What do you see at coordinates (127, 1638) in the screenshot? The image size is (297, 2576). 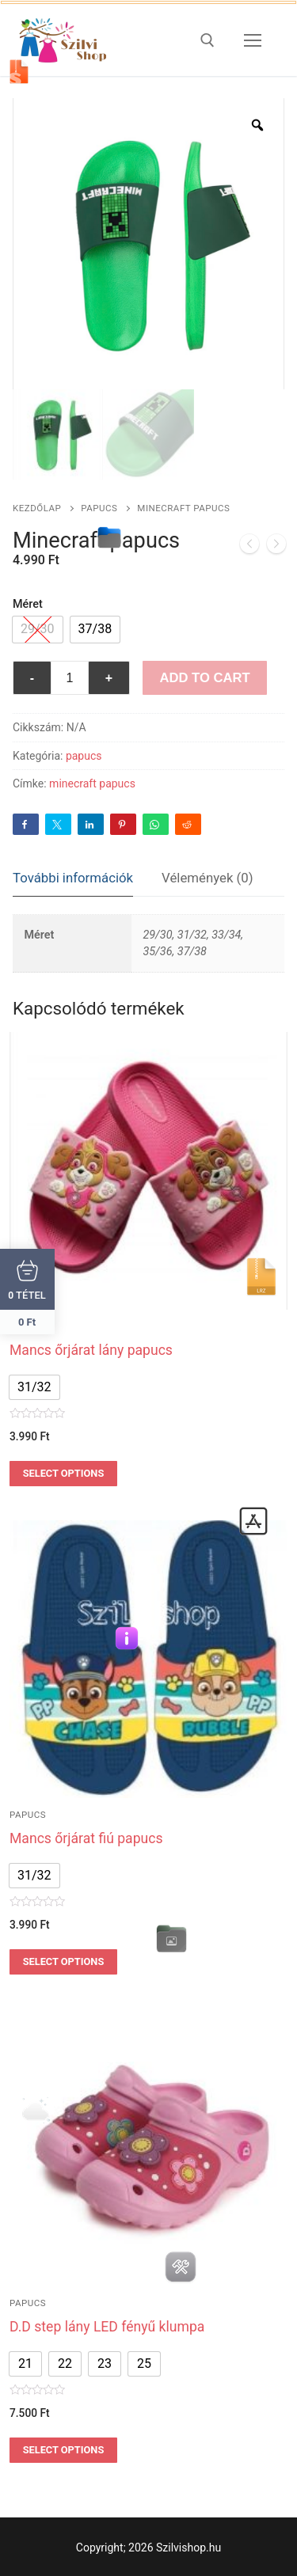 I see `access system status notifications` at bounding box center [127, 1638].